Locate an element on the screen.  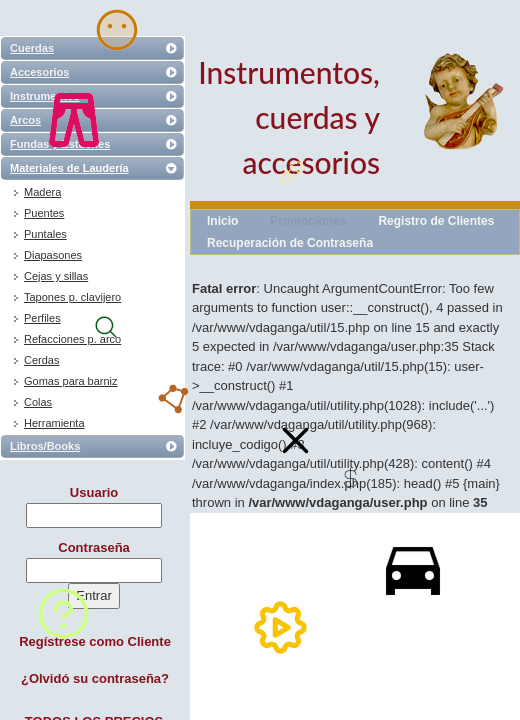
search for content or items is located at coordinates (106, 327).